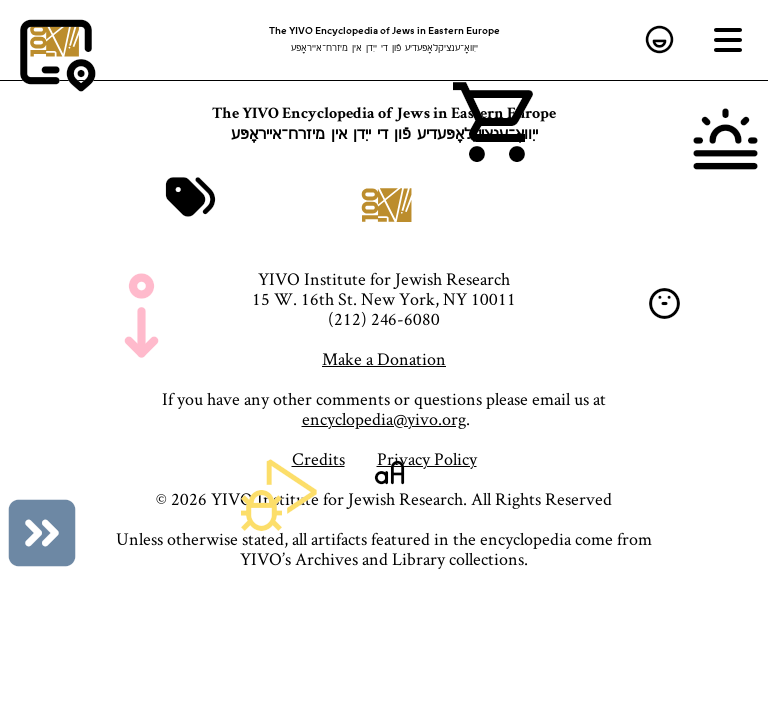  What do you see at coordinates (389, 472) in the screenshot?
I see `toggle between uppercase and lowercase text` at bounding box center [389, 472].